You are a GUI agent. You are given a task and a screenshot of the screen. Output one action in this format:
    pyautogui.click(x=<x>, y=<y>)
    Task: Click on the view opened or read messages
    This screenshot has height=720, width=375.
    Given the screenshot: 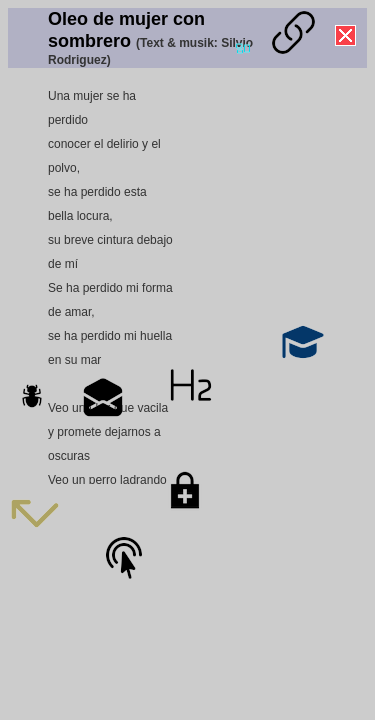 What is the action you would take?
    pyautogui.click(x=103, y=397)
    